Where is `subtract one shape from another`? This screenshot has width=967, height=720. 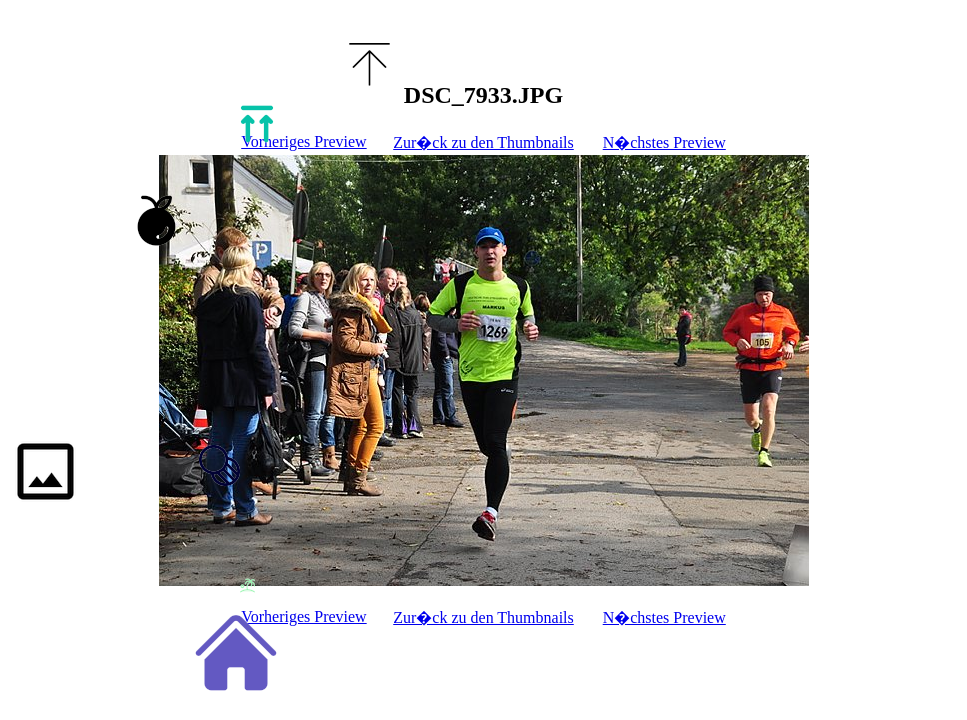
subtract one shape from another is located at coordinates (219, 465).